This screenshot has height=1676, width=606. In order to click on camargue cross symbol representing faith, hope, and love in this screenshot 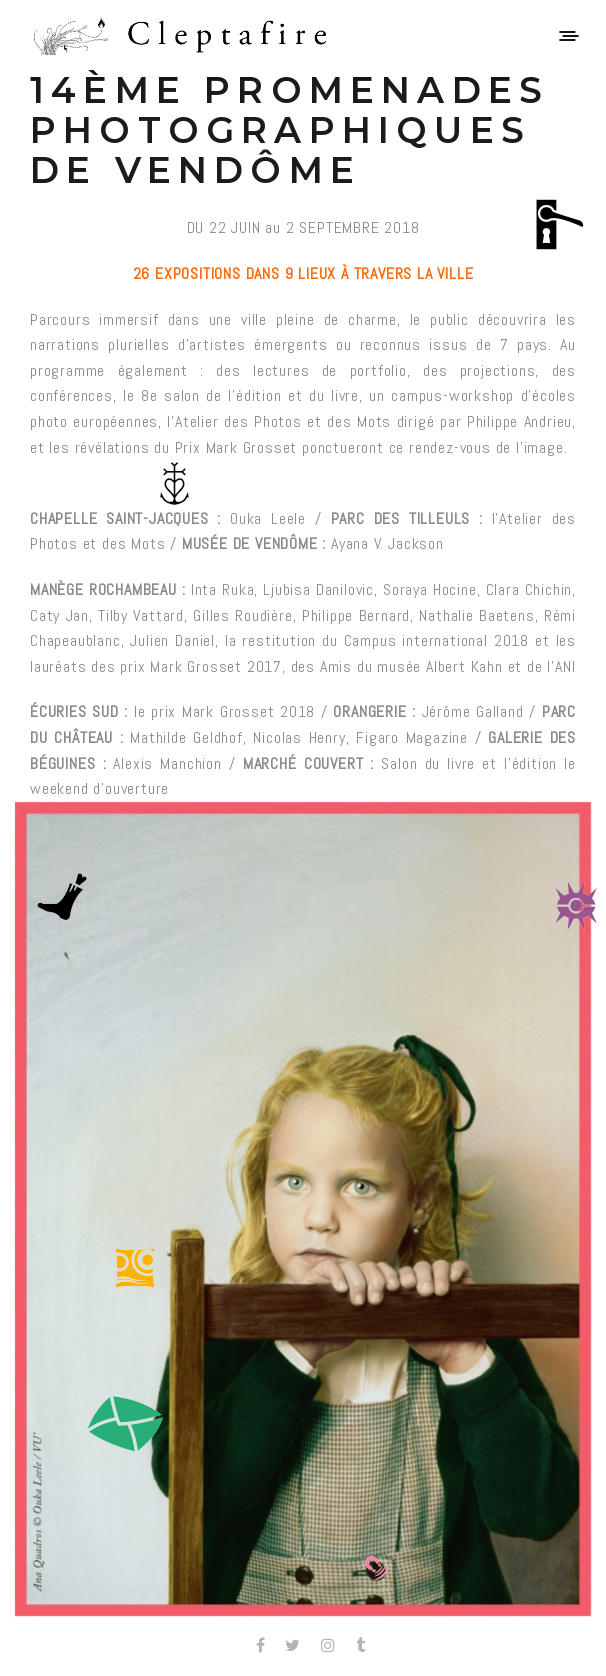, I will do `click(174, 483)`.